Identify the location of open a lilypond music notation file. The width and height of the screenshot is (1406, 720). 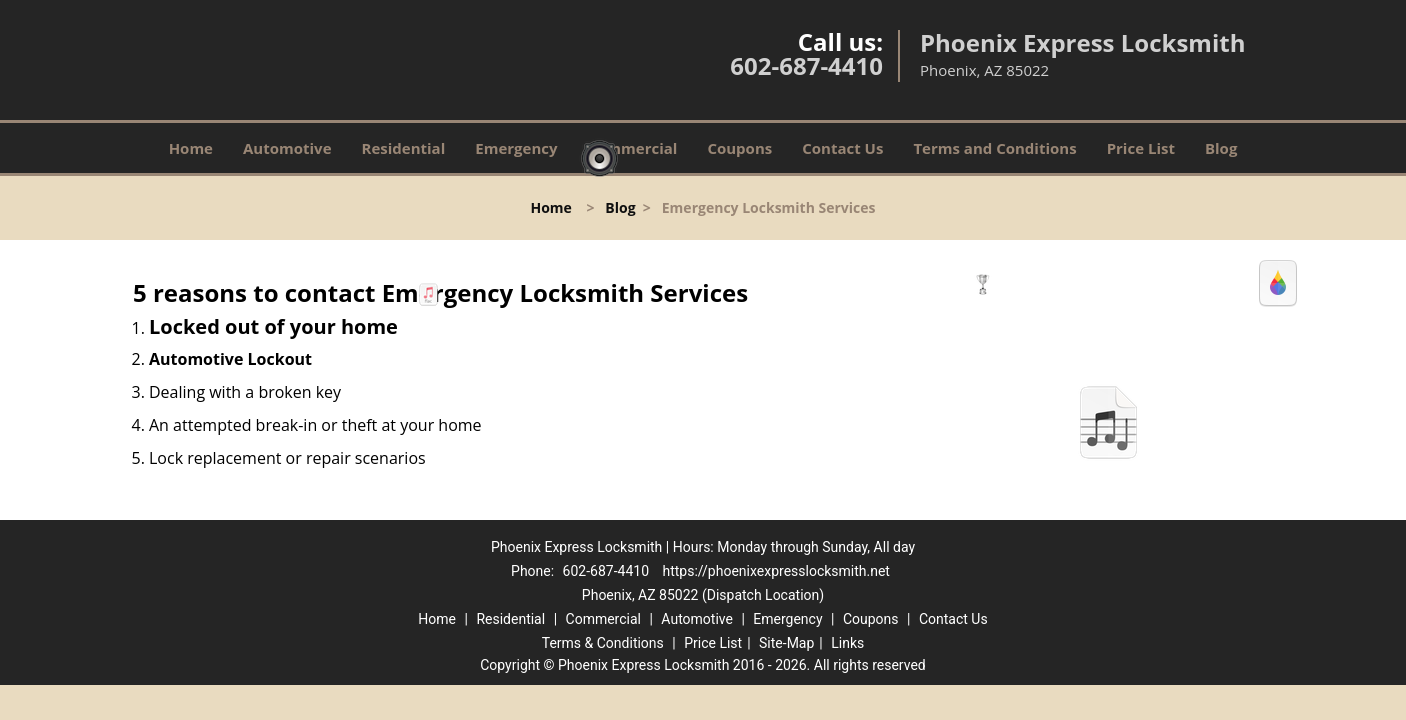
(1108, 422).